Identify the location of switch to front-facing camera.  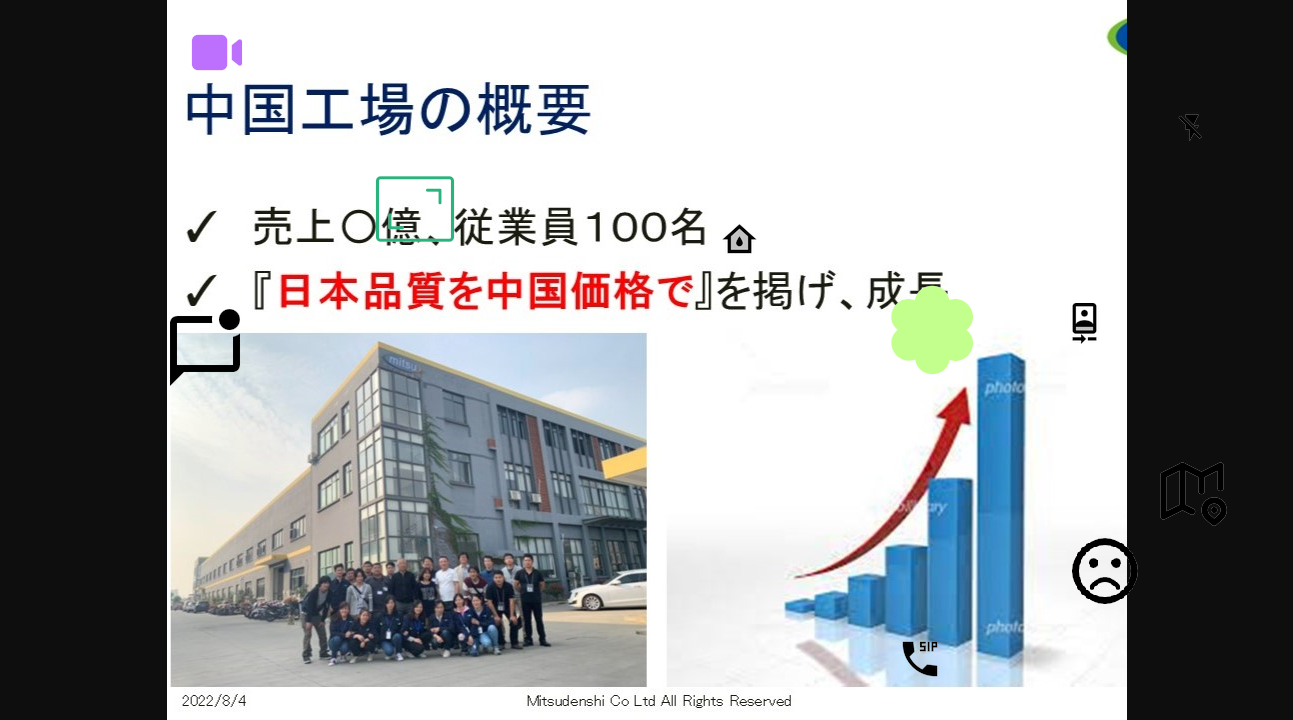
(1084, 323).